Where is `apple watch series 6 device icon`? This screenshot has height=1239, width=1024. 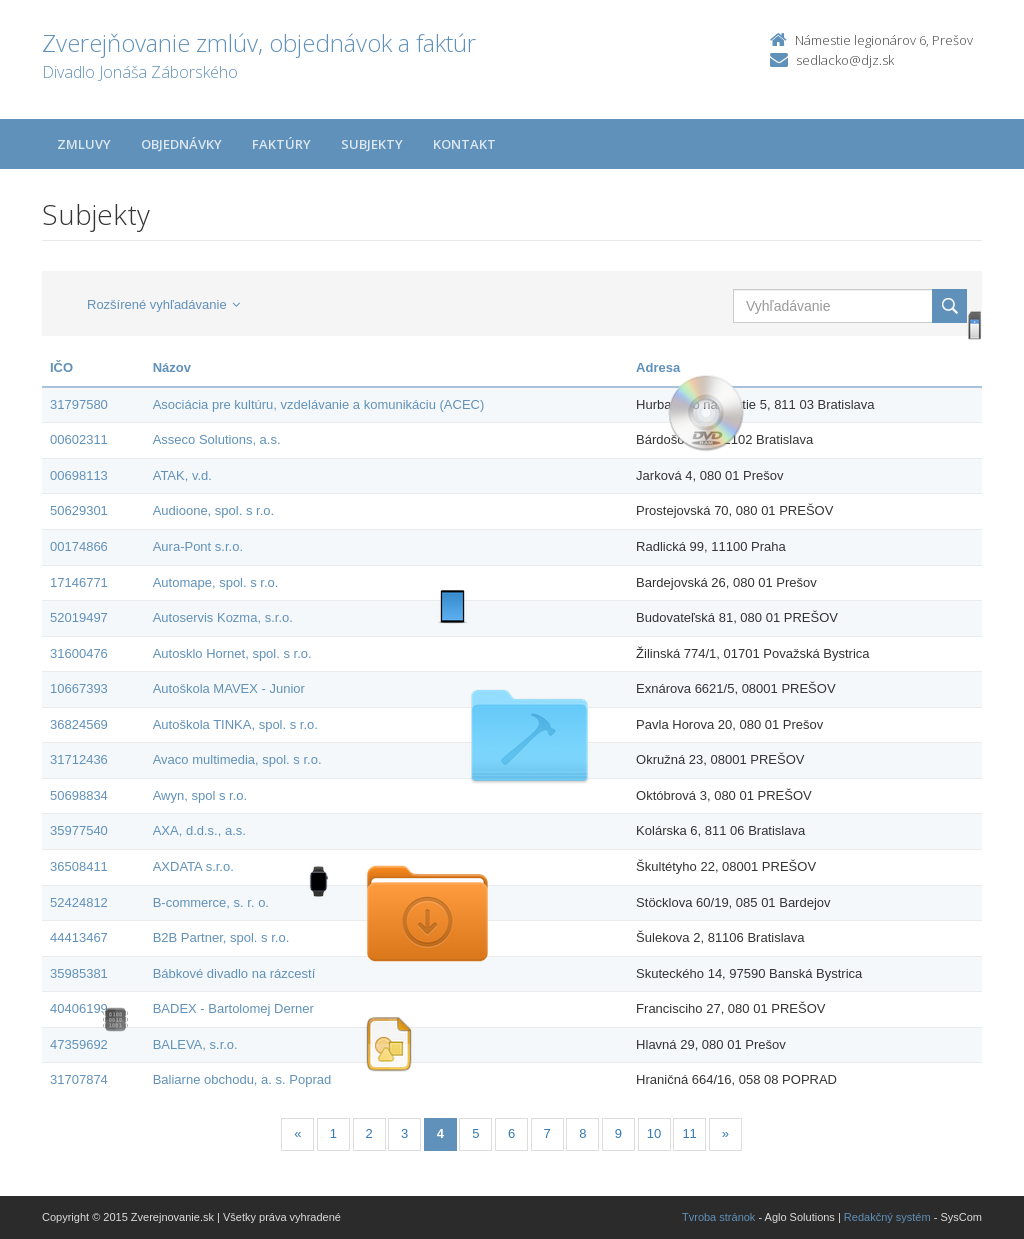
apple watch series 6 device icon is located at coordinates (318, 881).